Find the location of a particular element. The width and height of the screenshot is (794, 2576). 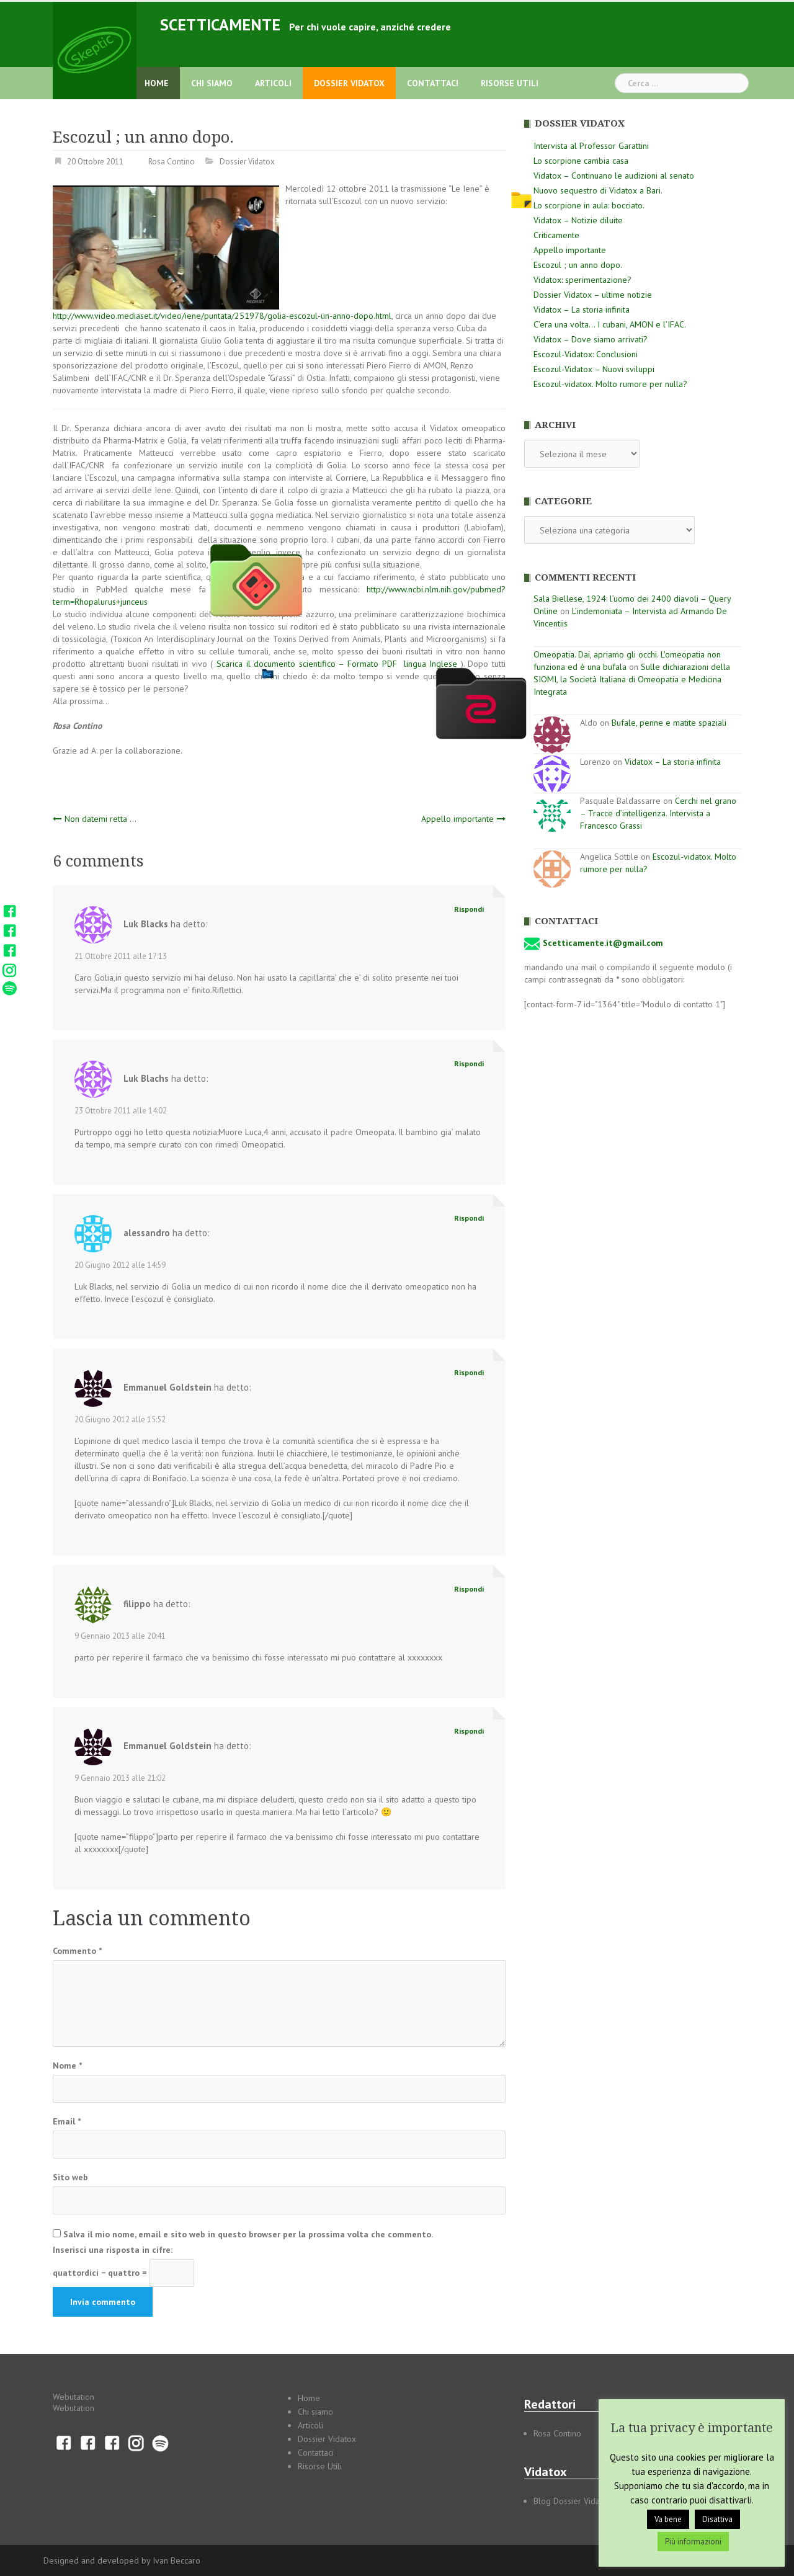

folder containing BenQ ZOWIE gaming peripherals software or drivers is located at coordinates (481, 706).